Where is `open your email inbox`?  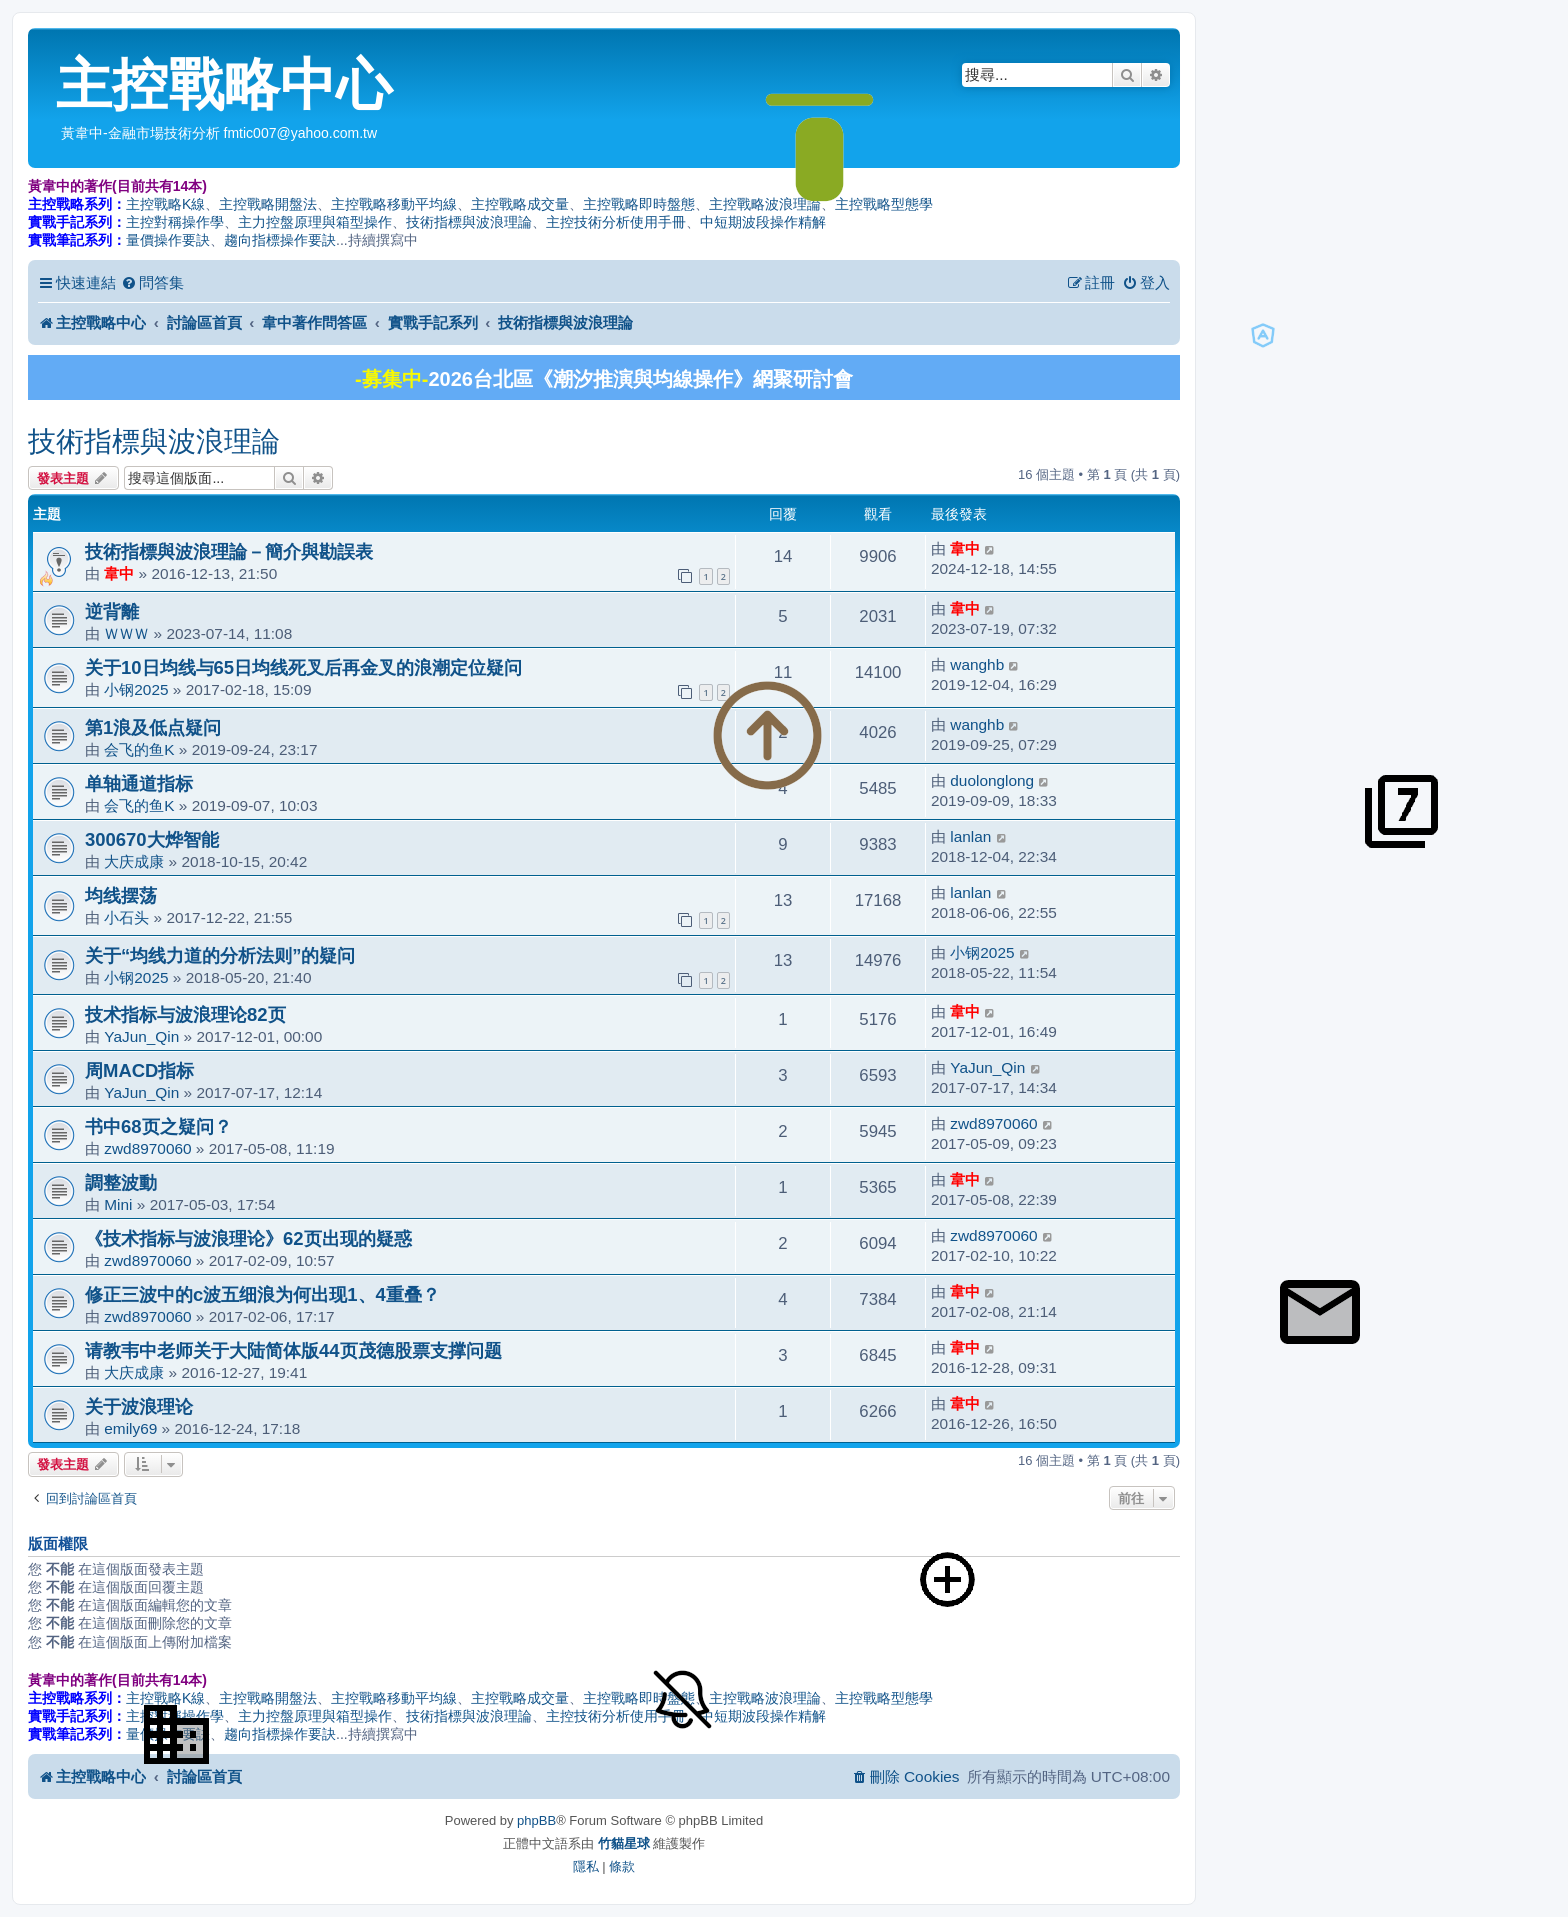
open your email inbox is located at coordinates (1320, 1312).